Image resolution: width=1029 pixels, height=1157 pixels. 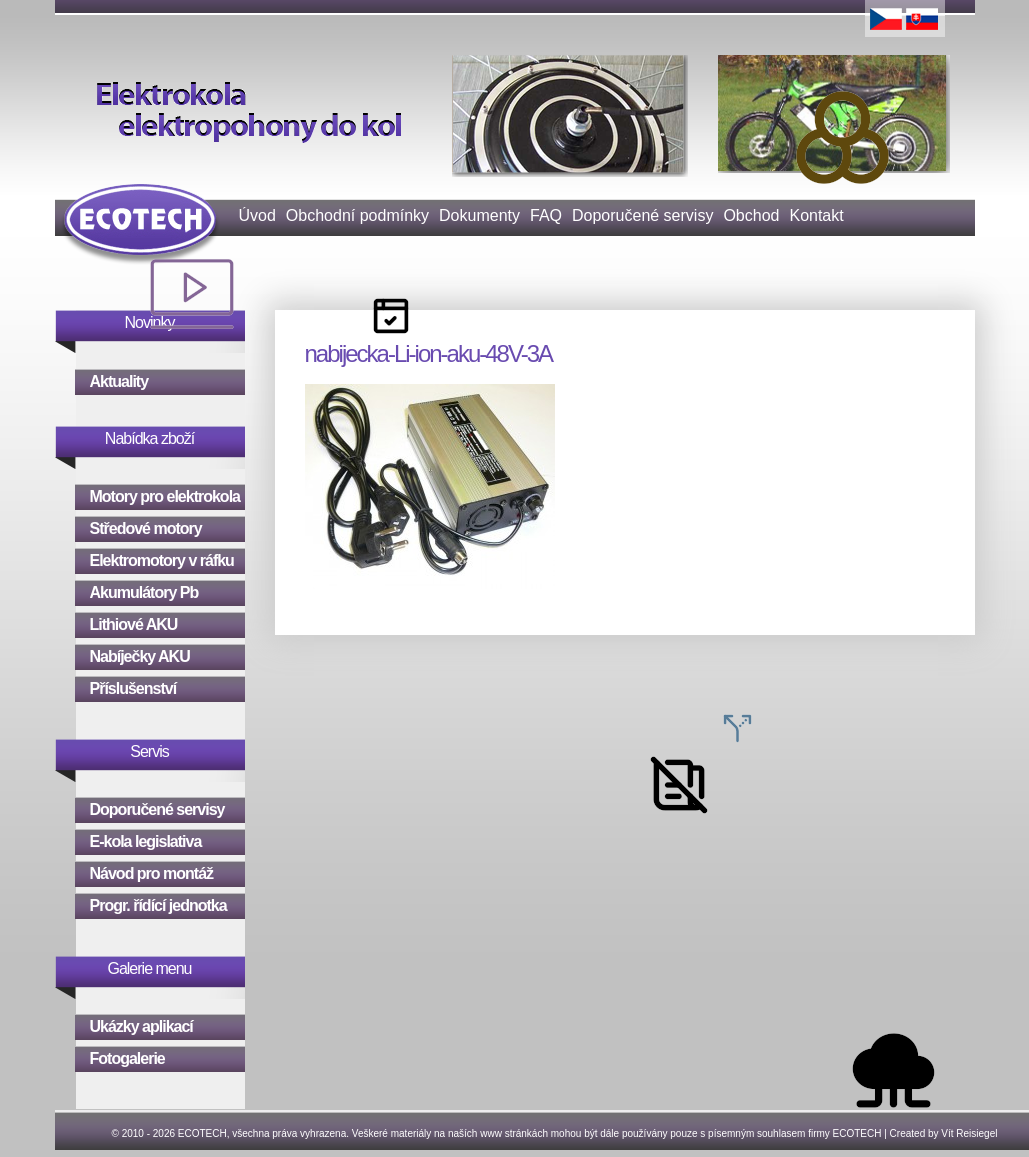 I want to click on access cloud computing services, so click(x=893, y=1070).